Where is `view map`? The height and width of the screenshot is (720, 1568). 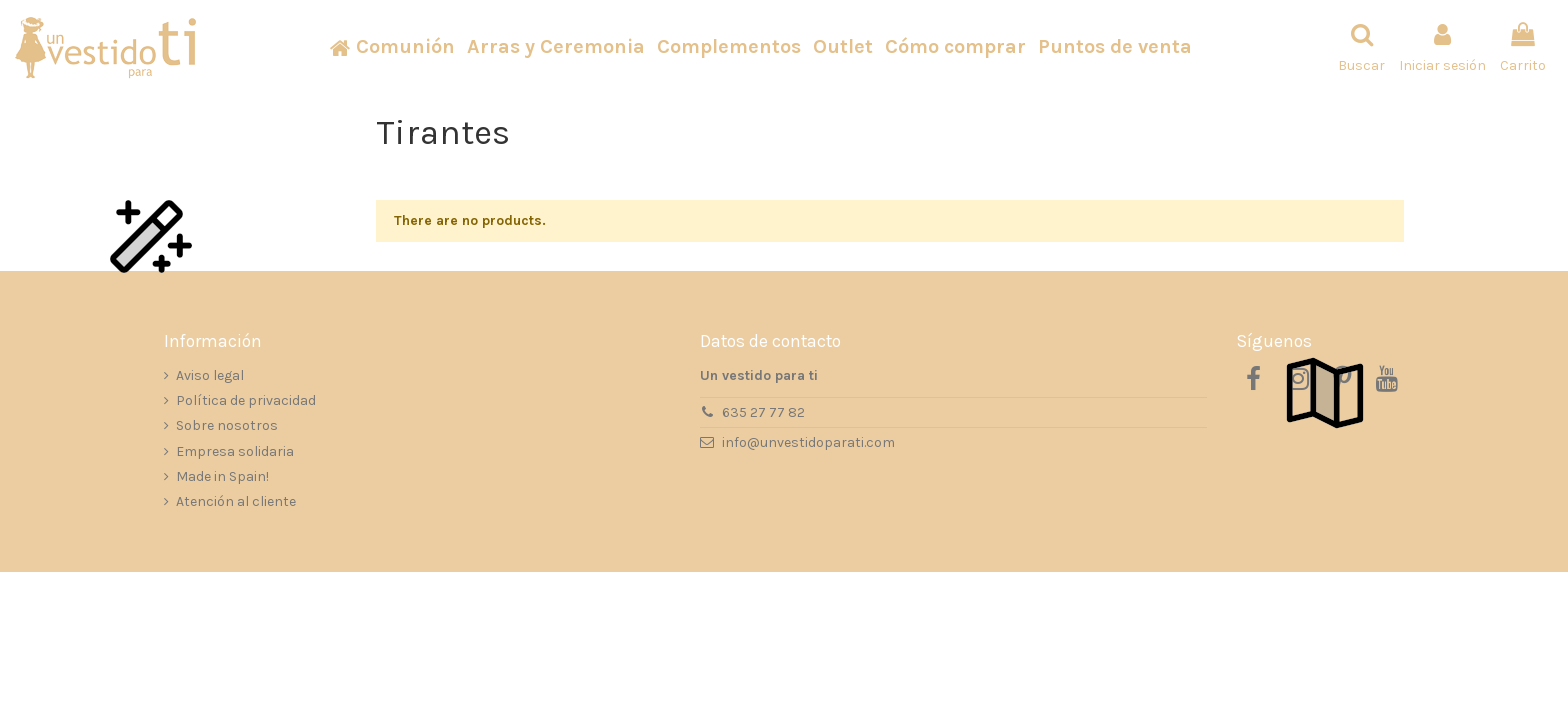 view map is located at coordinates (1325, 393).